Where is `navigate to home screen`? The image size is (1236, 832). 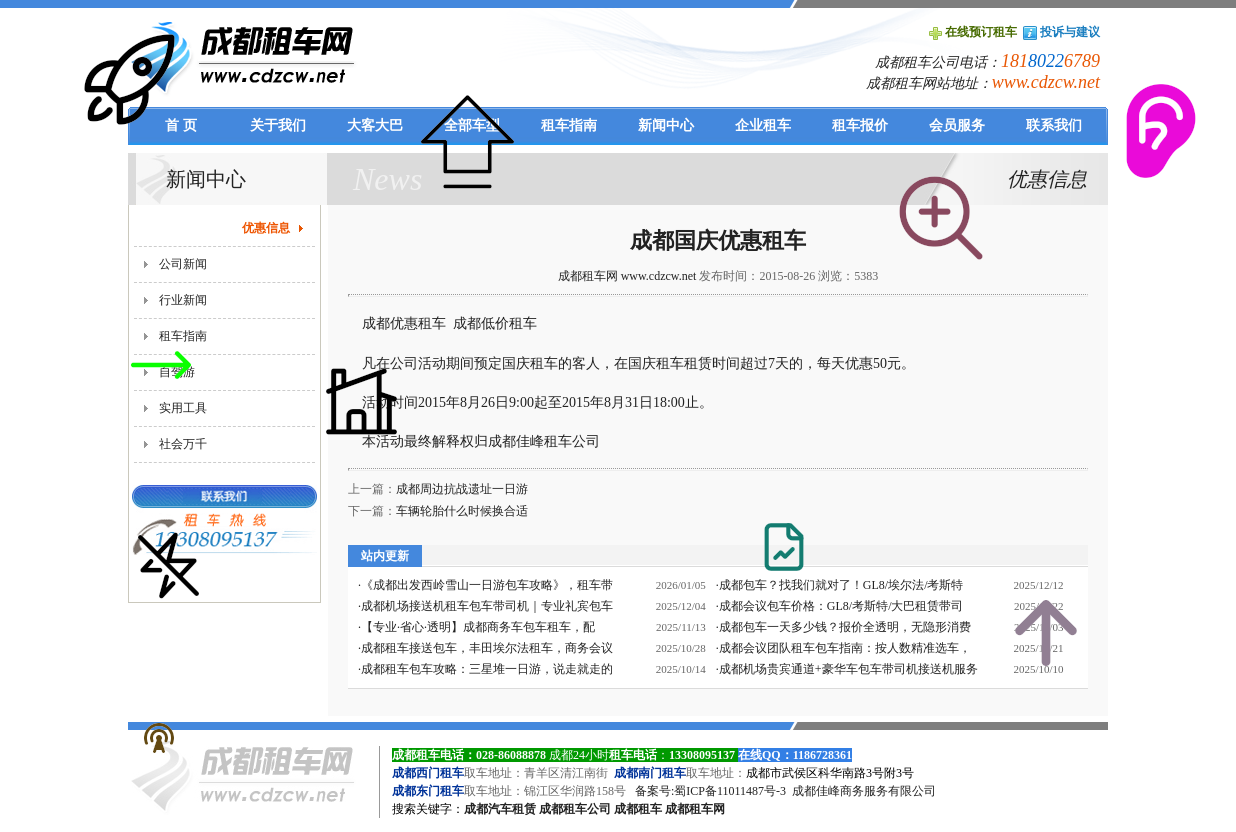
navigate to home screen is located at coordinates (361, 401).